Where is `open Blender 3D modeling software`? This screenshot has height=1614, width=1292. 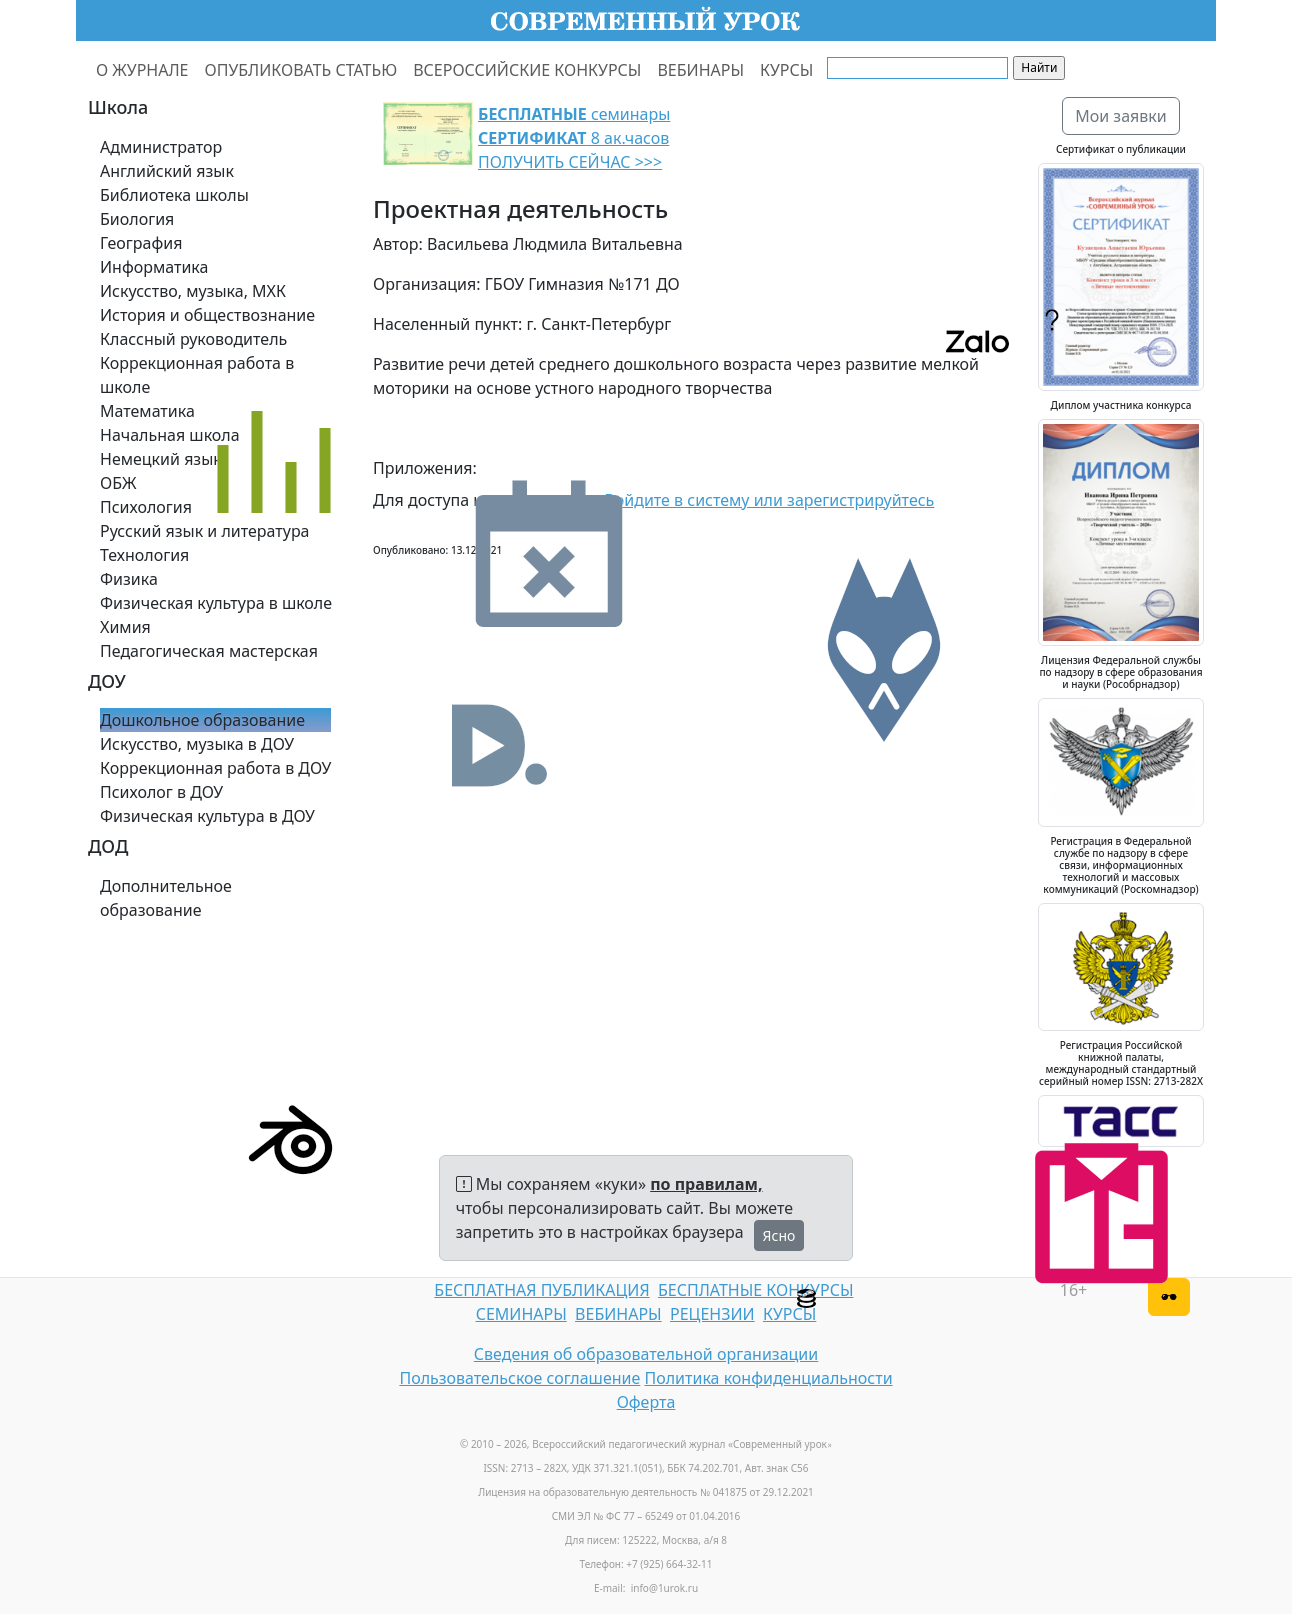
open Blender 3D modeling software is located at coordinates (290, 1141).